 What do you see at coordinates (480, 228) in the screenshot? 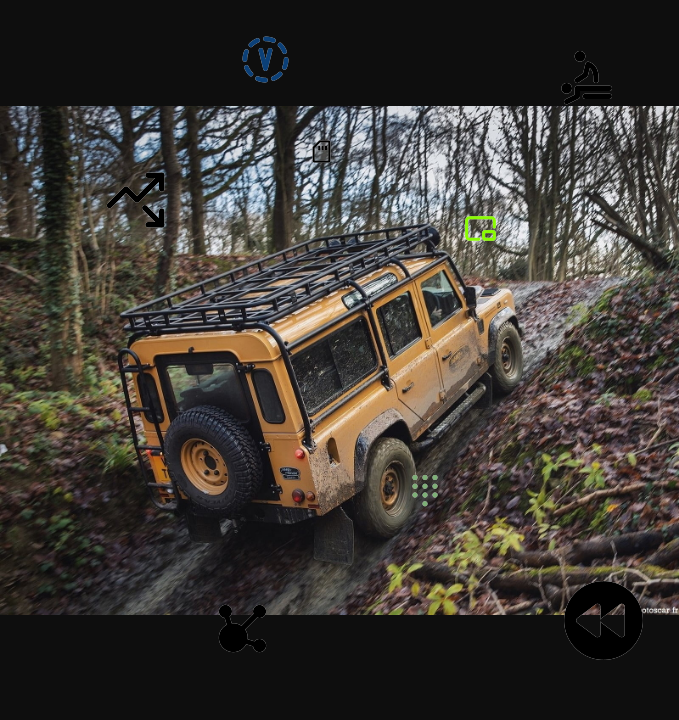
I see `enable picture-in-picture mode` at bounding box center [480, 228].